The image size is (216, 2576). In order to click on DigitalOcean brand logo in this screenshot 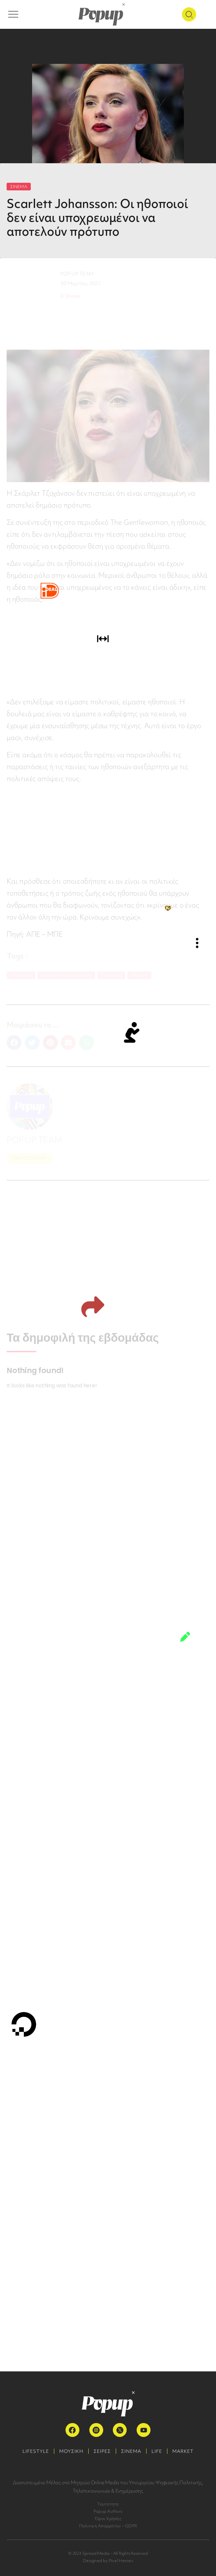, I will do `click(24, 2024)`.